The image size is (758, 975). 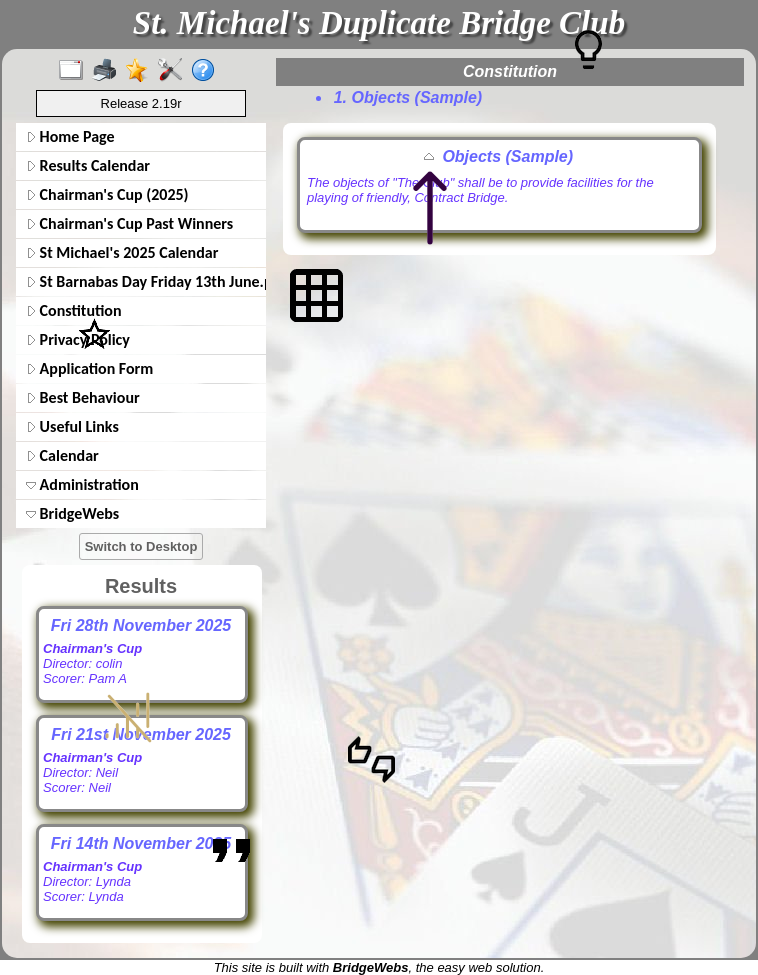 I want to click on insert a block quote, so click(x=231, y=850).